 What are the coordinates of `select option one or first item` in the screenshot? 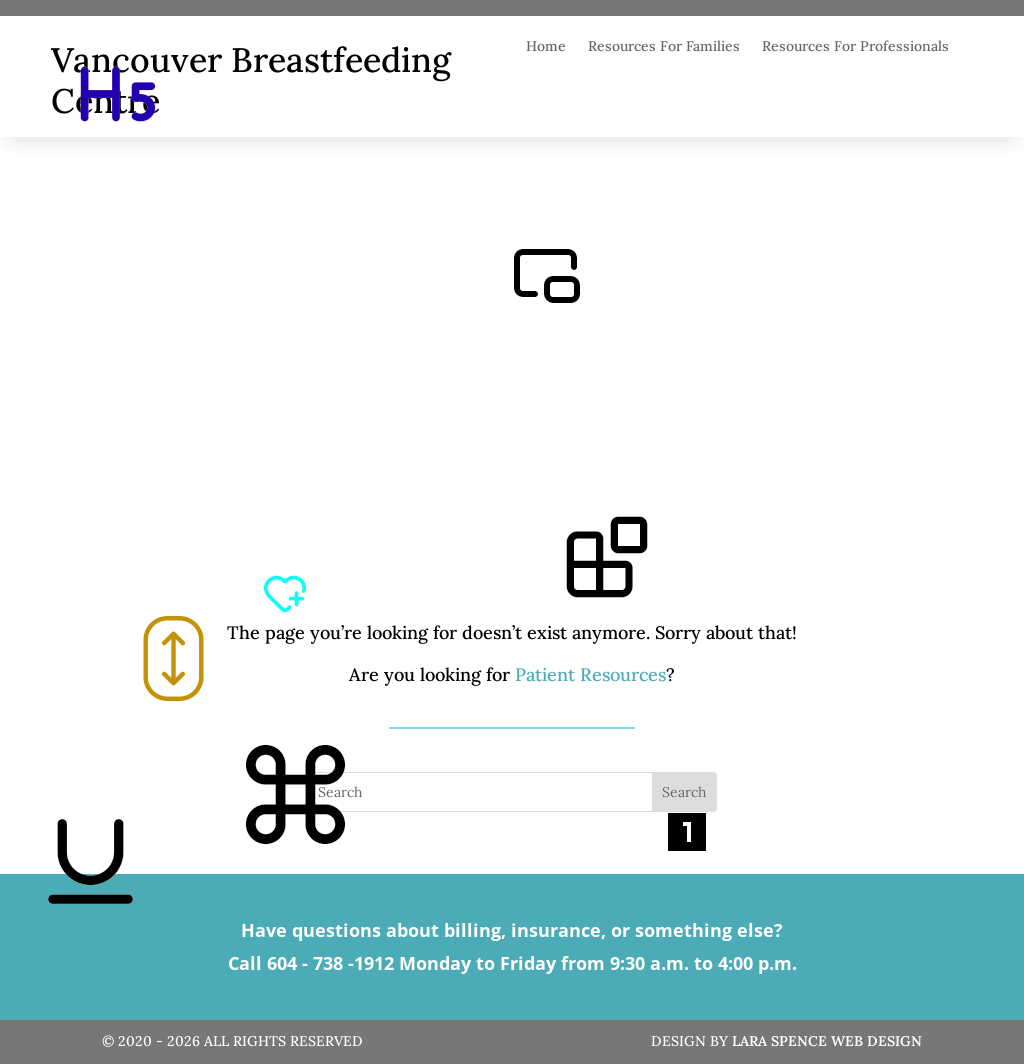 It's located at (687, 832).